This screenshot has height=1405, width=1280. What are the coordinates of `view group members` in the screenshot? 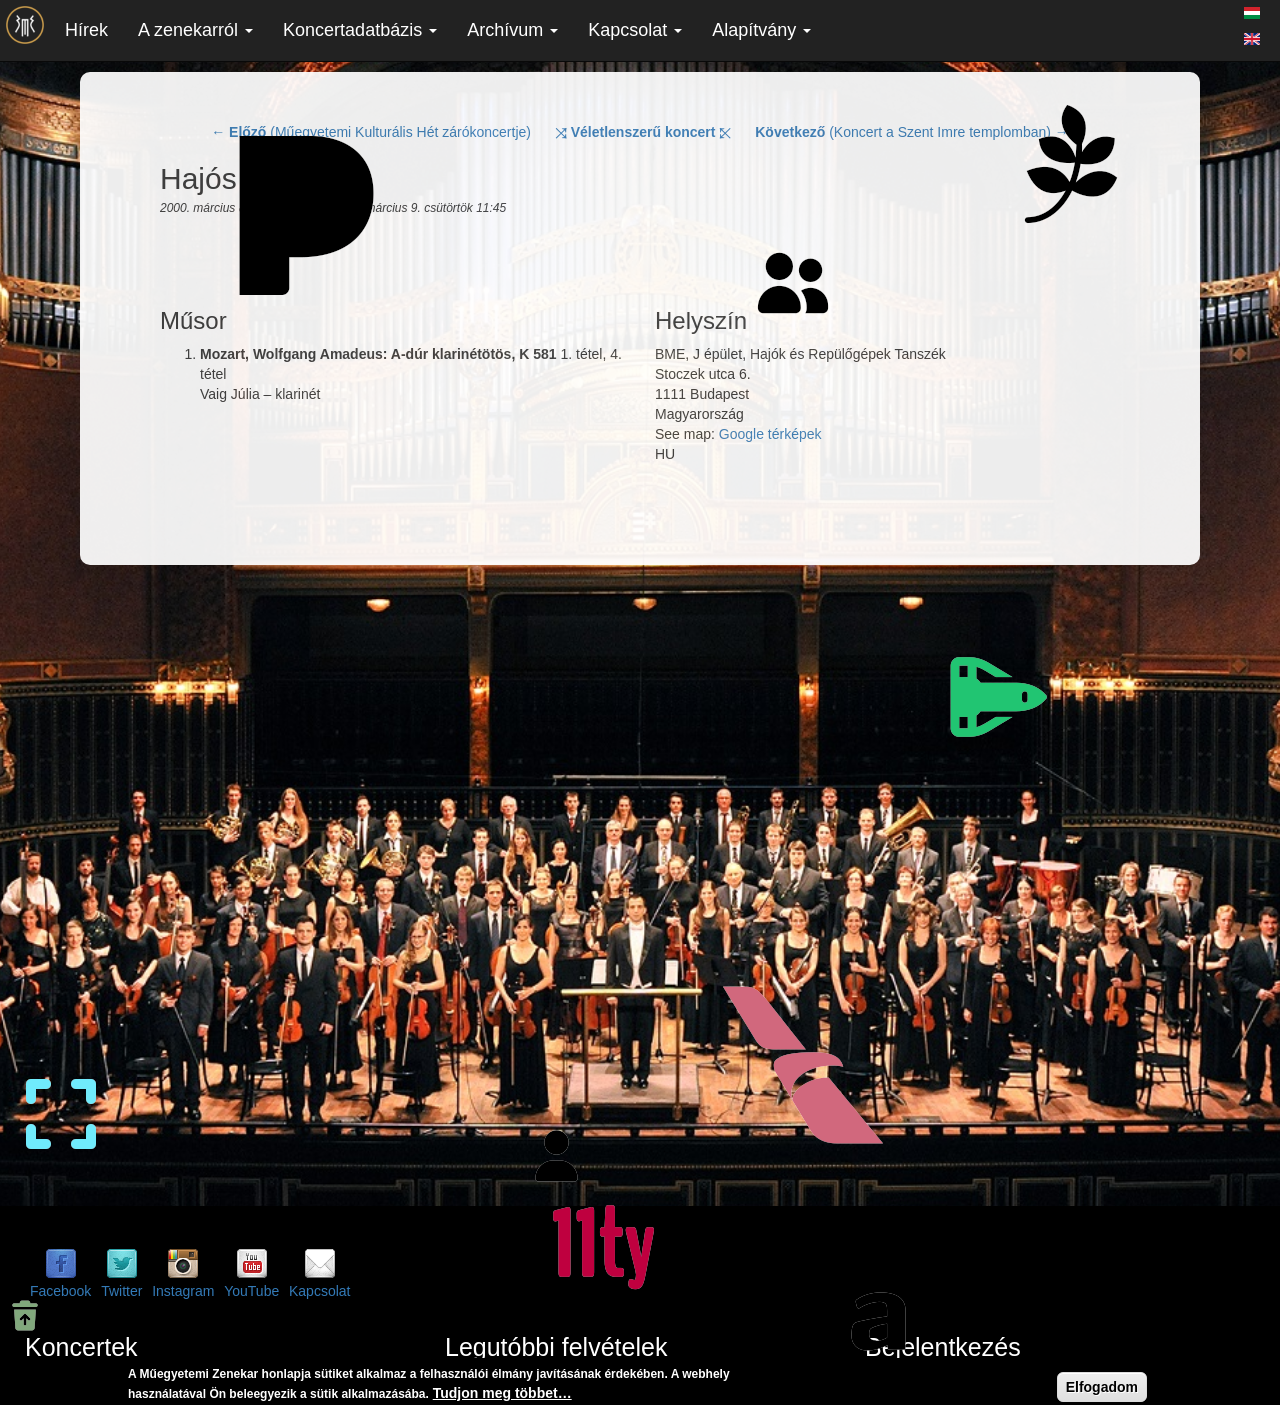 It's located at (793, 282).